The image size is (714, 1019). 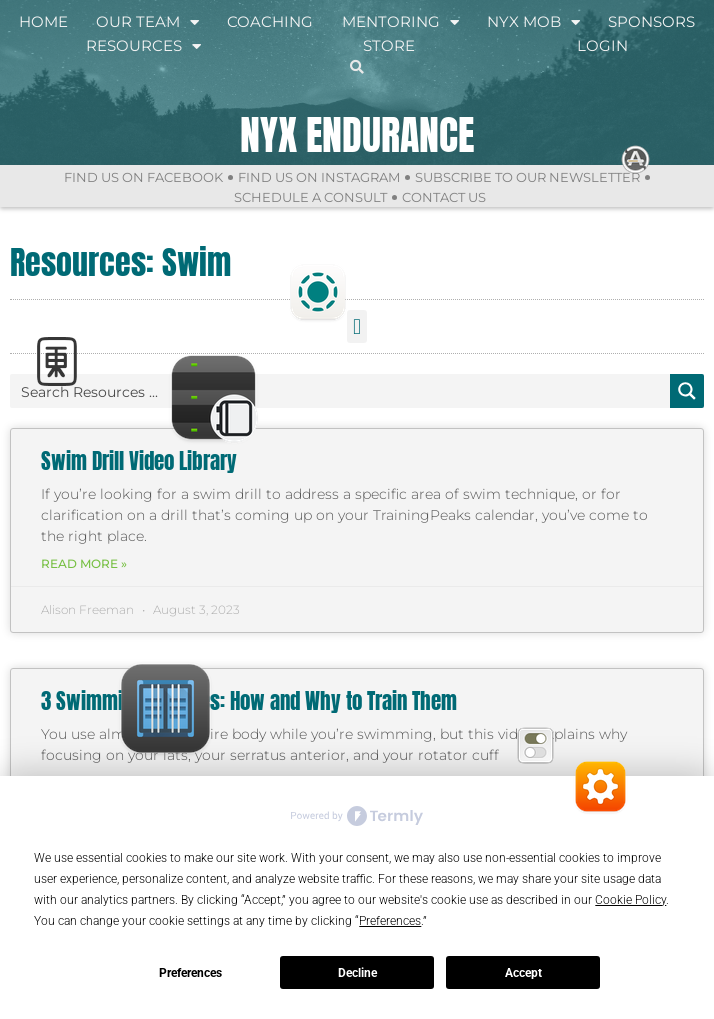 I want to click on check for available software updates, so click(x=635, y=159).